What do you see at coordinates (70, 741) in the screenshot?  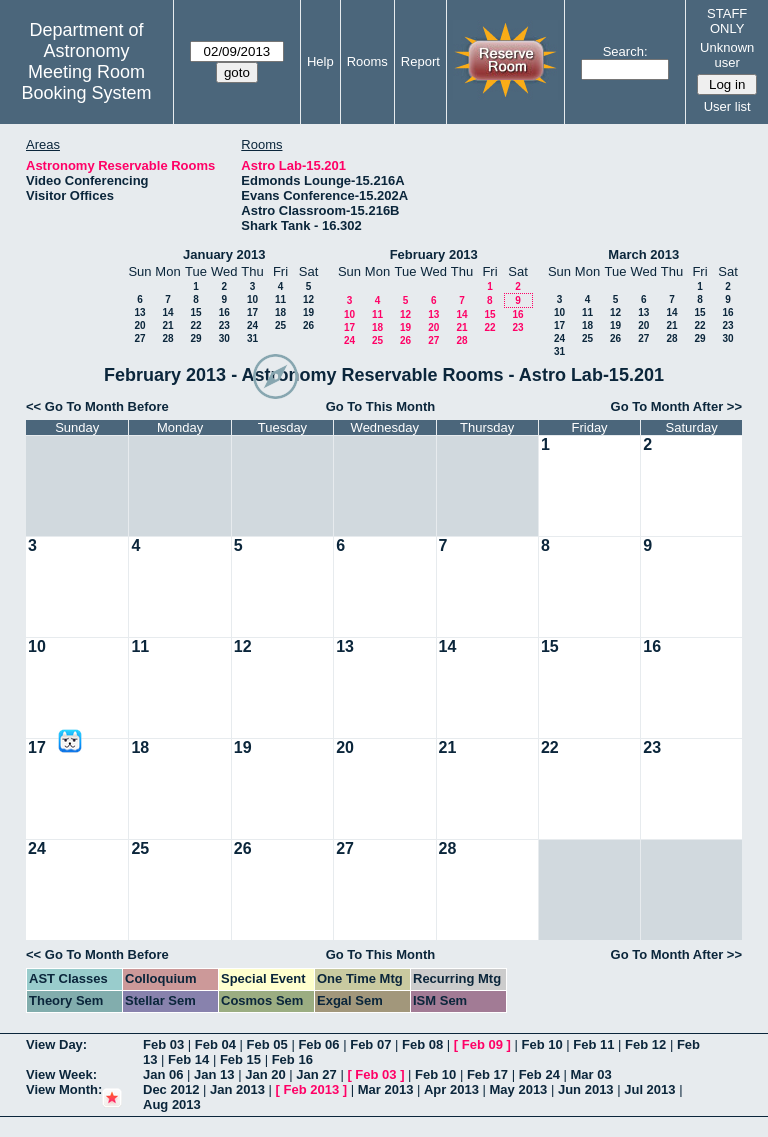 I see `open Alpaca AI chat application` at bounding box center [70, 741].